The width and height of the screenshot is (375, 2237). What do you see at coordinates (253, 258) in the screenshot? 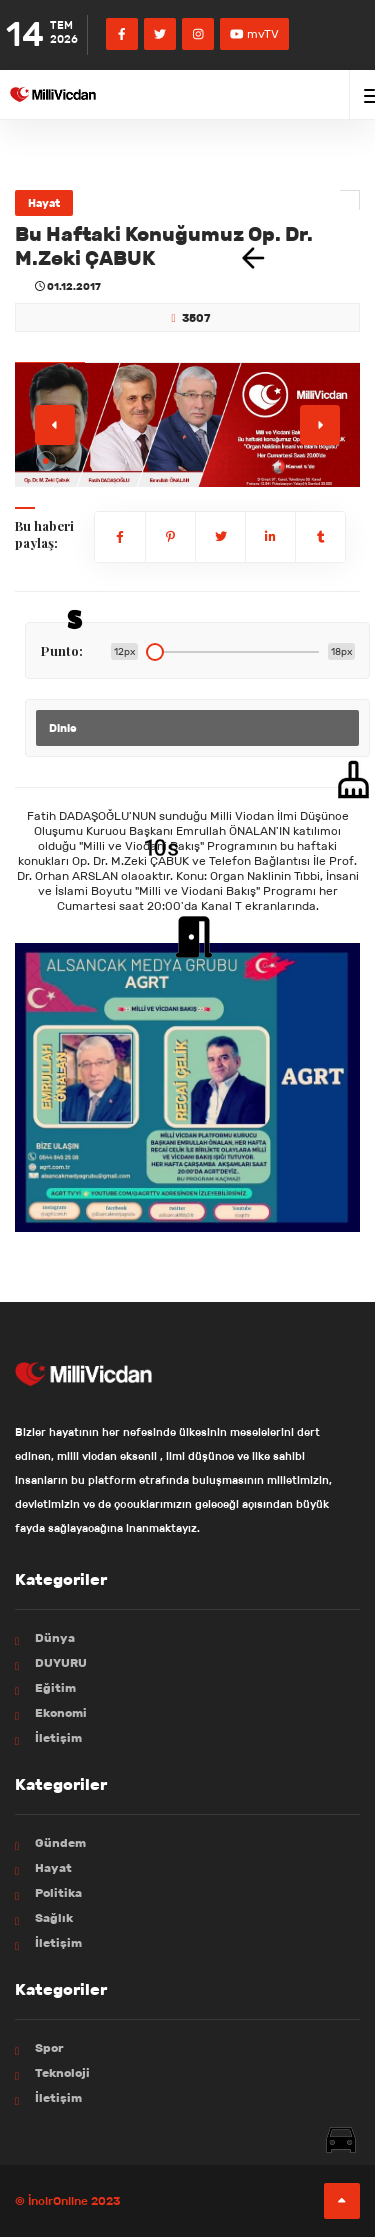
I see `go back to the previous screen` at bounding box center [253, 258].